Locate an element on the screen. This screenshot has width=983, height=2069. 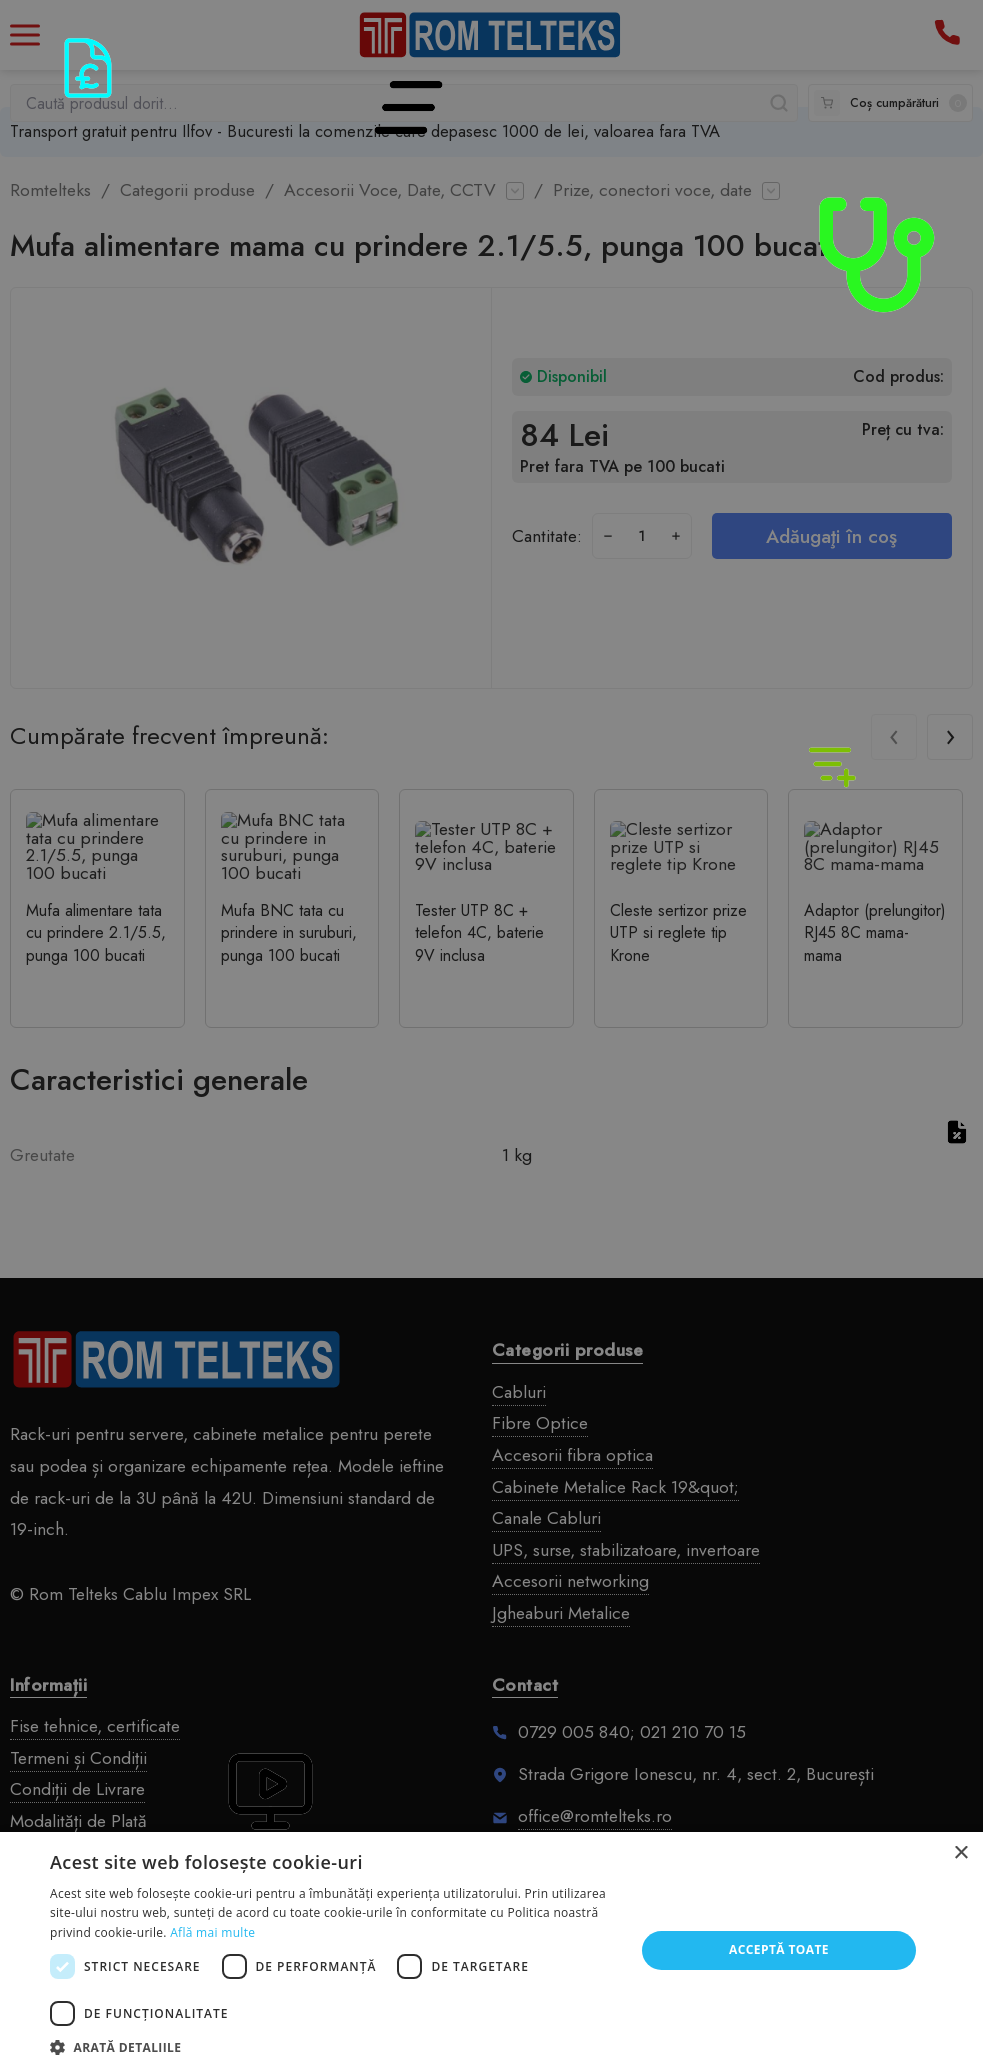
view financial document in pounds is located at coordinates (88, 68).